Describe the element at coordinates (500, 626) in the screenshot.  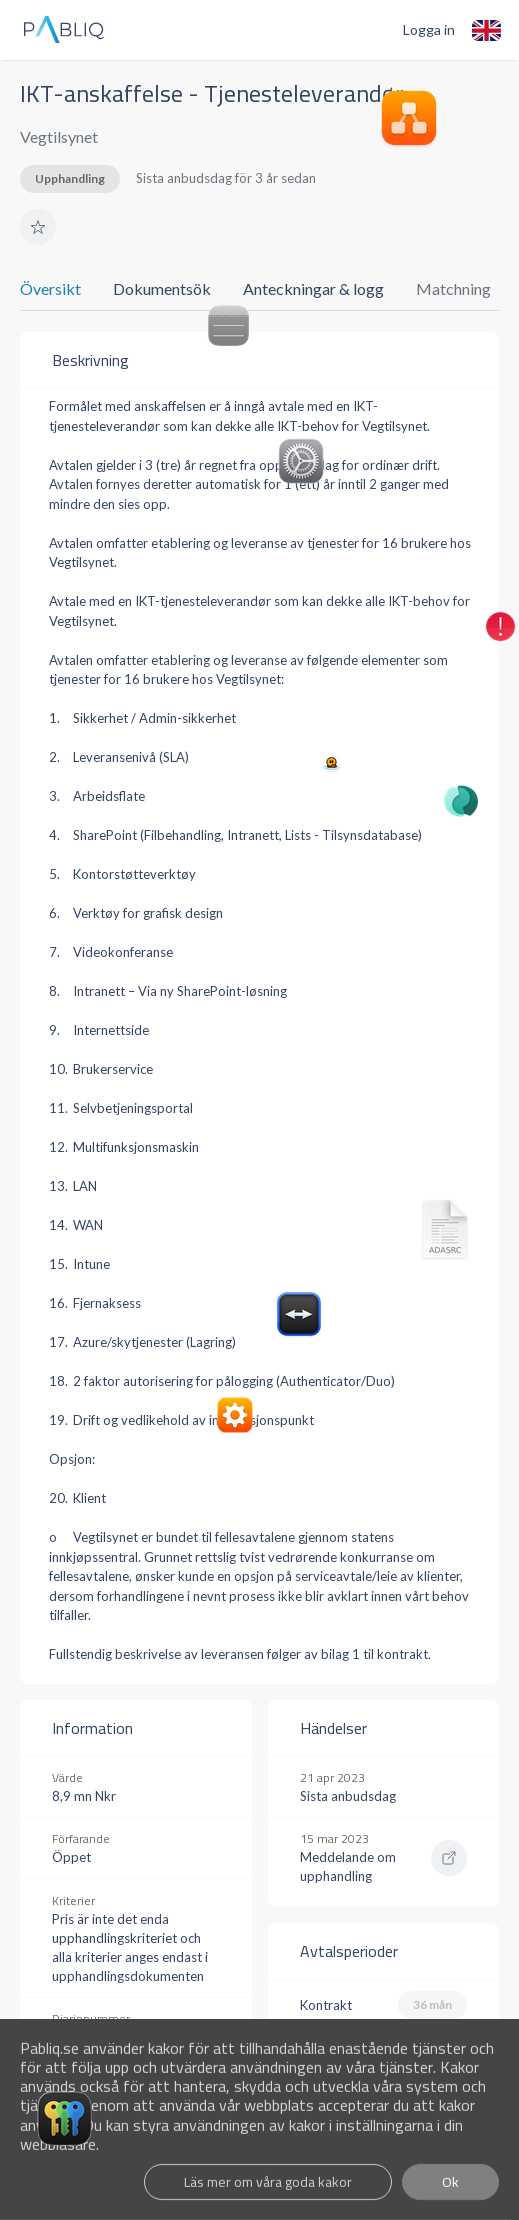
I see `indicates a warning or important alert message` at that location.